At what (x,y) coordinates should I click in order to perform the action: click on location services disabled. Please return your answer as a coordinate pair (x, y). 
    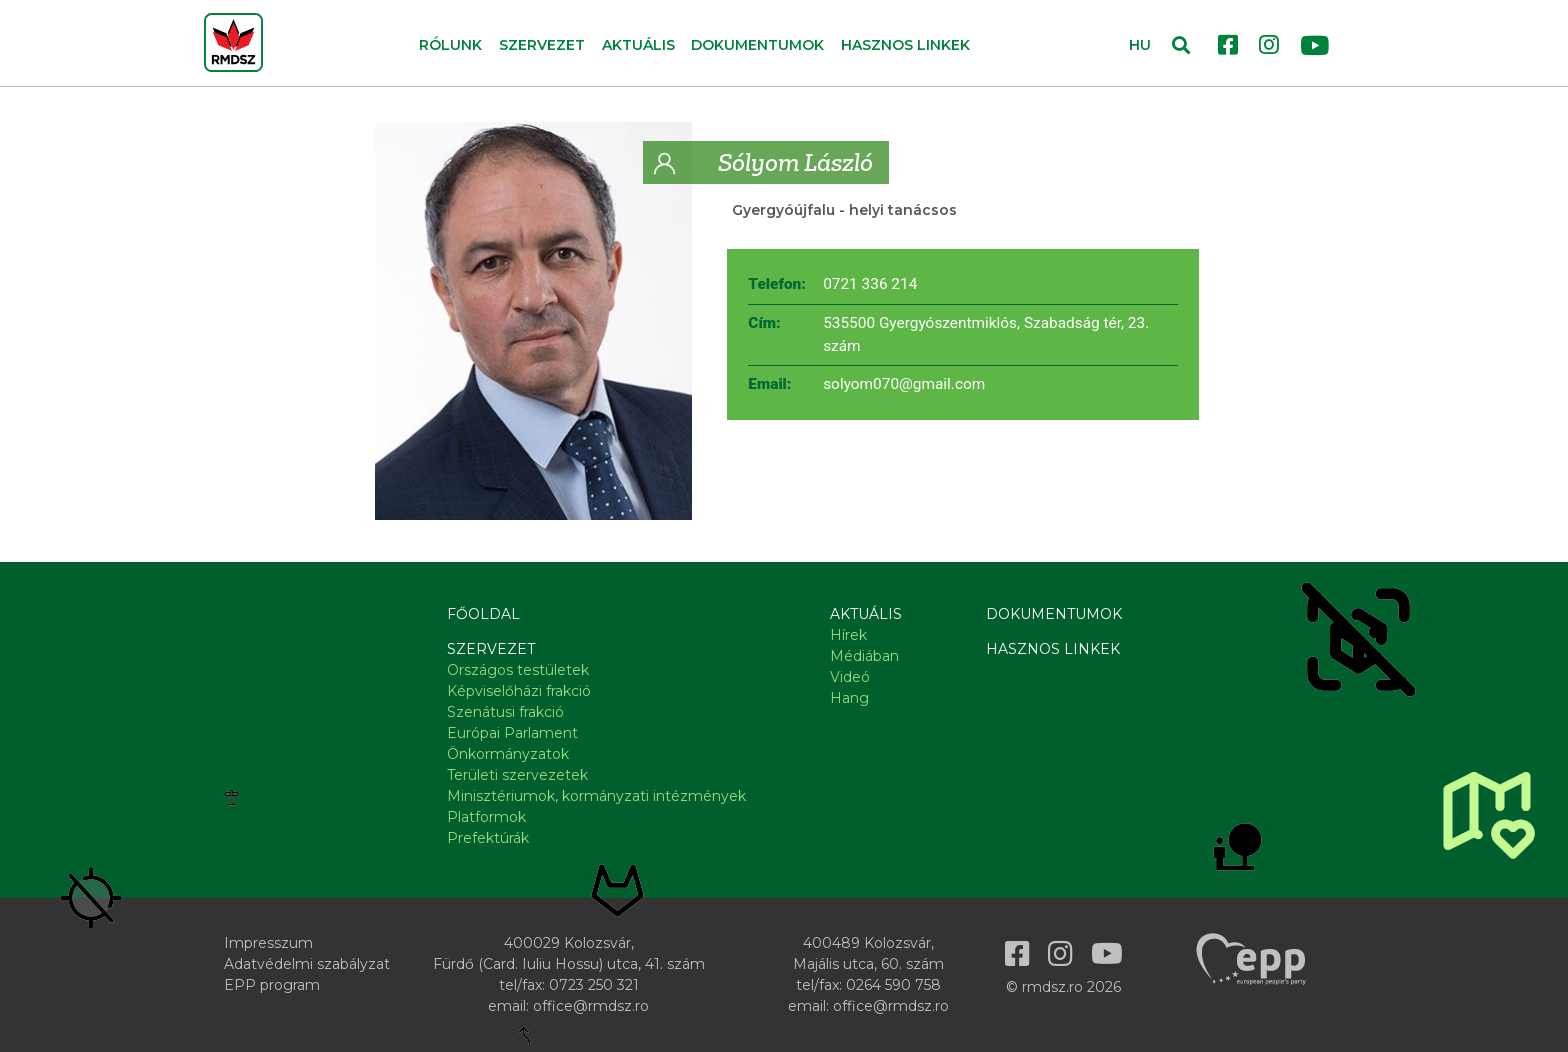
    Looking at the image, I should click on (91, 898).